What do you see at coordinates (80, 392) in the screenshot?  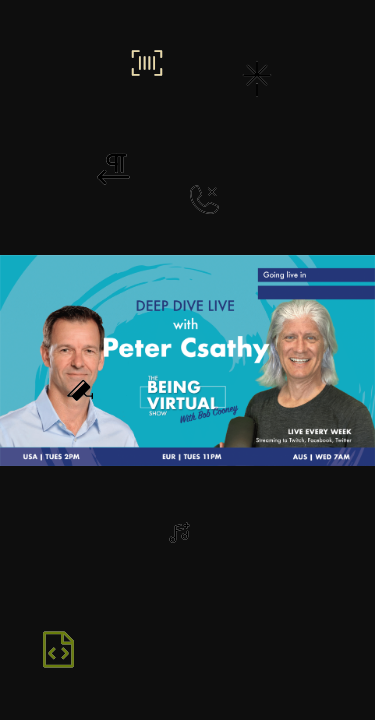 I see `access security camera feed` at bounding box center [80, 392].